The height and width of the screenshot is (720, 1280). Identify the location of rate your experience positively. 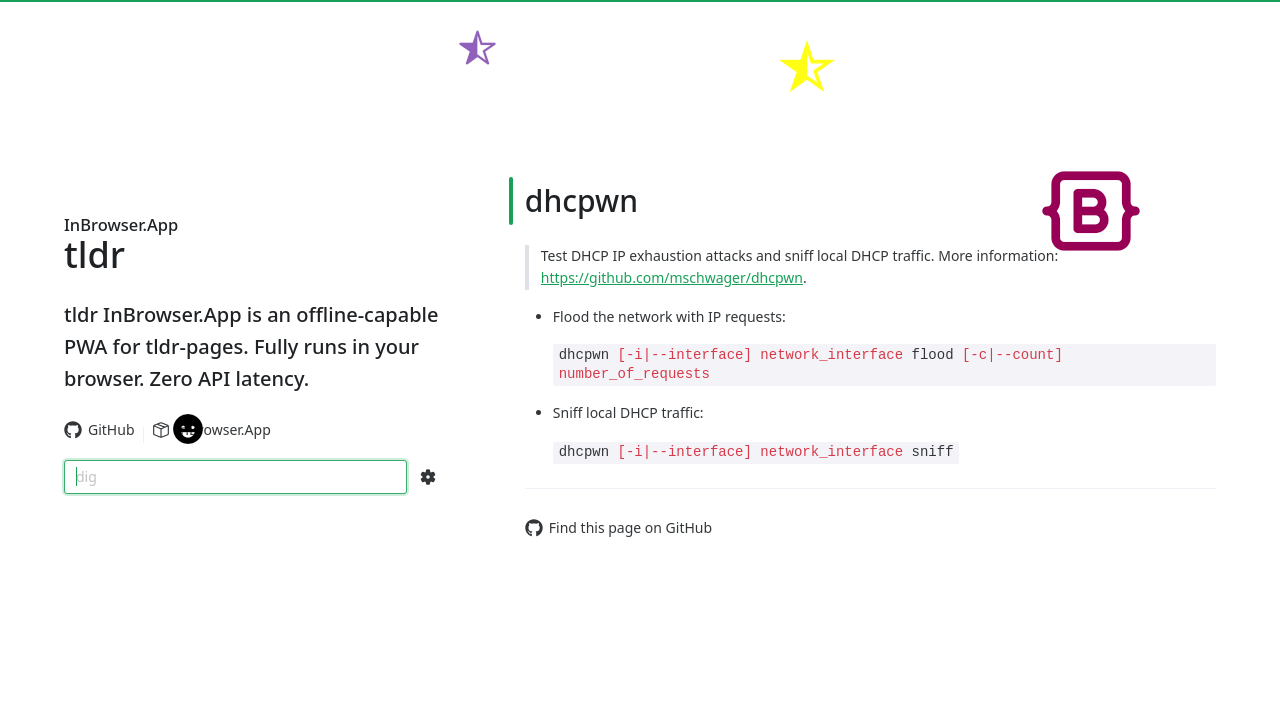
(188, 429).